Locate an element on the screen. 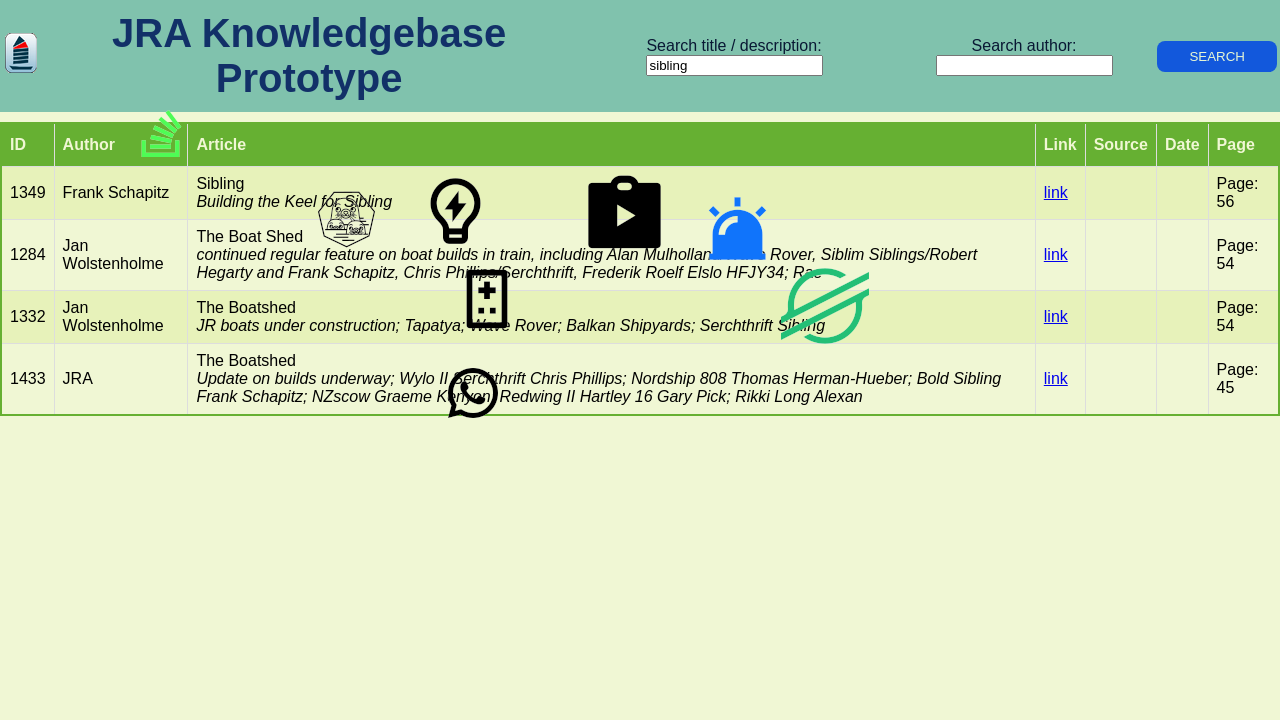 The height and width of the screenshot is (720, 1280). indicates a new idea or inspiration is located at coordinates (455, 209).